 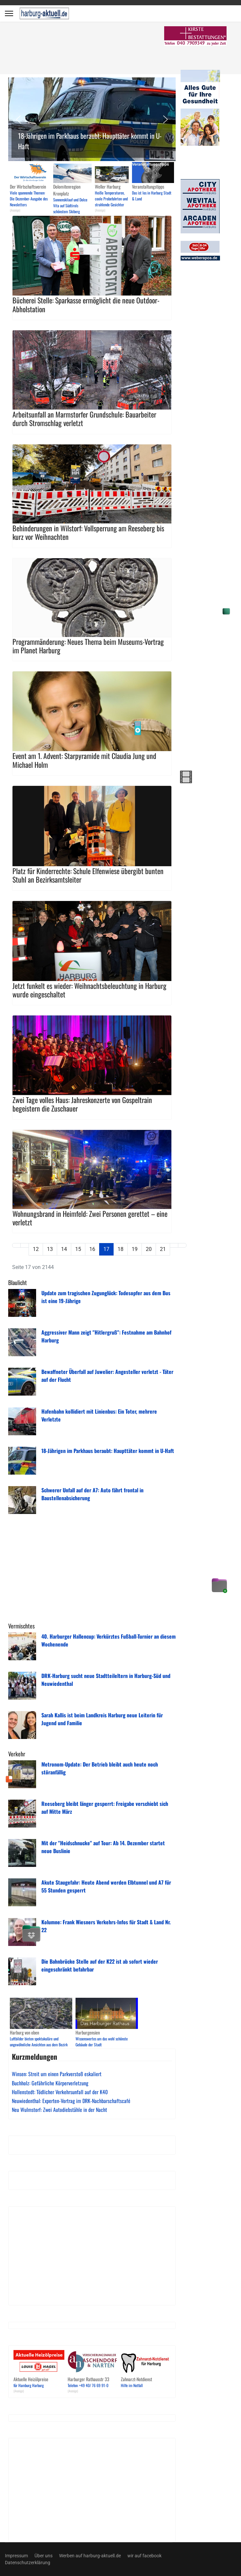 What do you see at coordinates (138, 728) in the screenshot?
I see `iPod nano device connected` at bounding box center [138, 728].